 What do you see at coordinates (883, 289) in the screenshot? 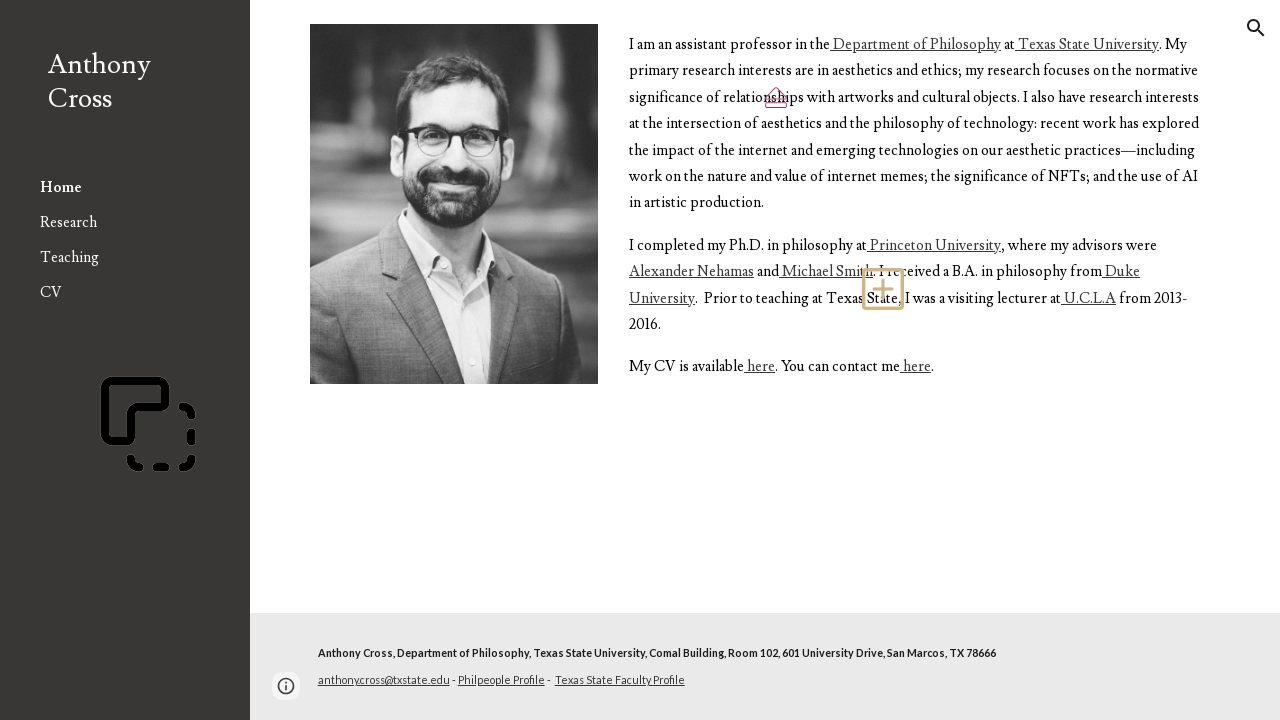
I see `add a new item` at bounding box center [883, 289].